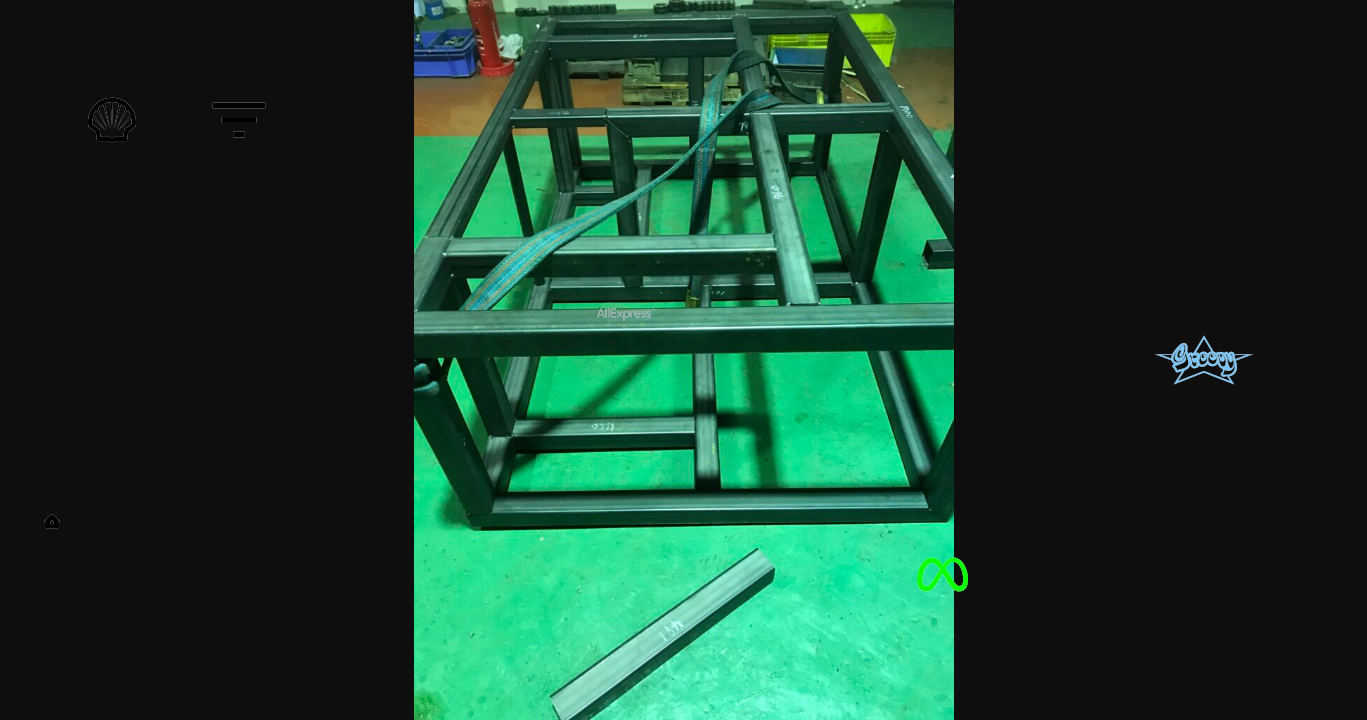 Image resolution: width=1367 pixels, height=720 pixels. Describe the element at coordinates (52, 522) in the screenshot. I see `navigate to home screen` at that location.